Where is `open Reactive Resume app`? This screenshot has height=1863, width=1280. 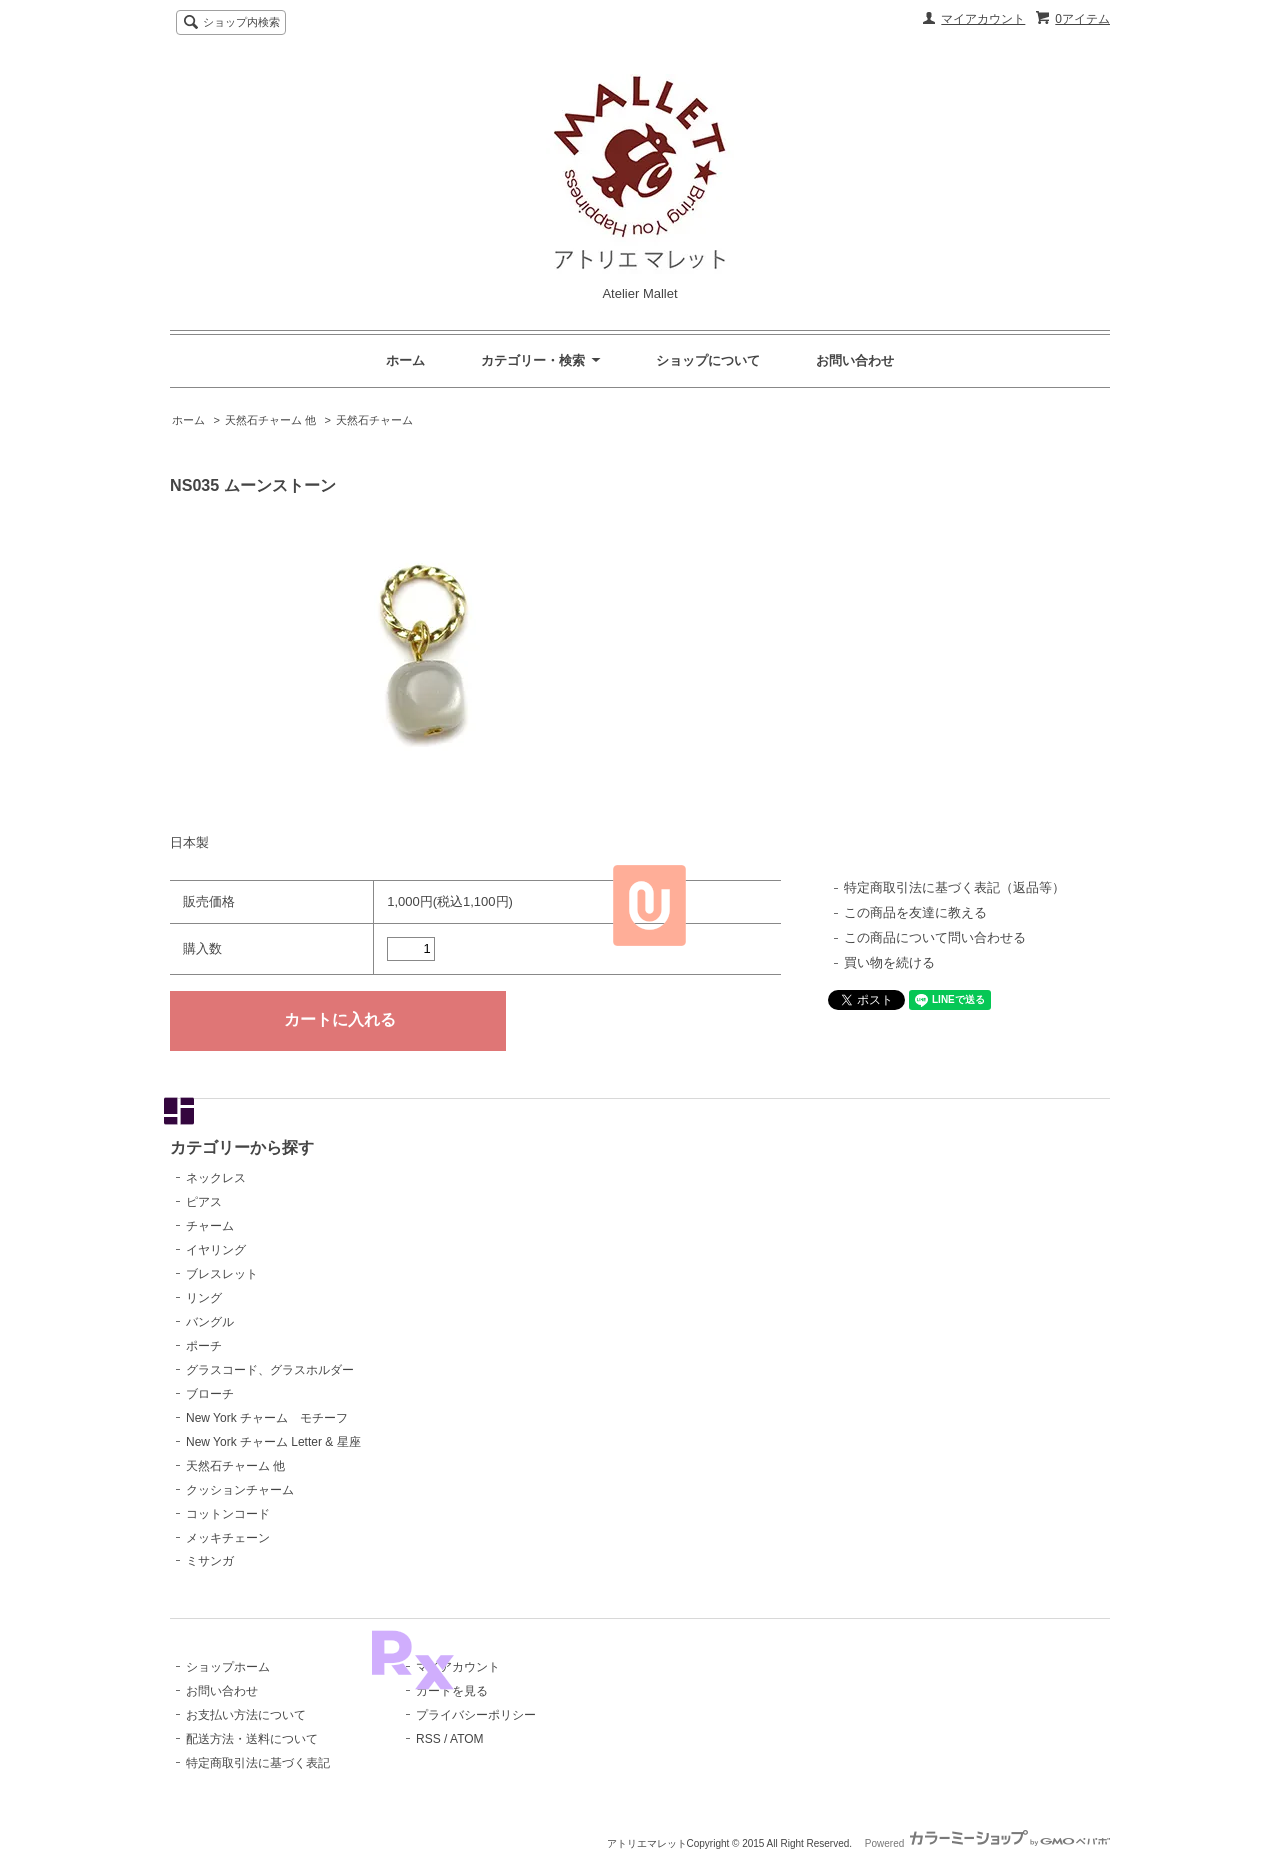
open Reactive Resume app is located at coordinates (413, 1660).